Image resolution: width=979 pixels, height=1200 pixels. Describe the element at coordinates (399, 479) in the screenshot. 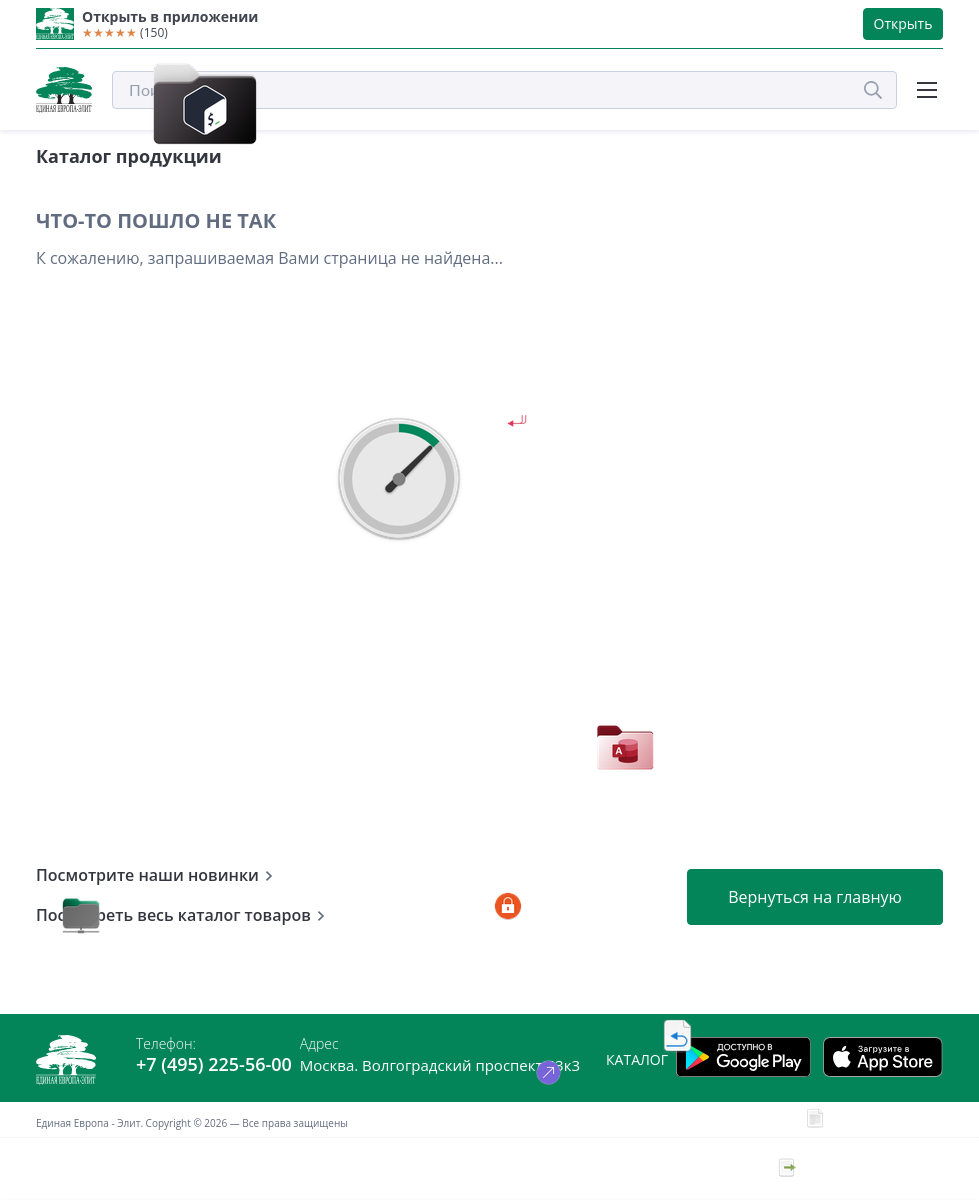

I see `open sysprof system profiler` at that location.